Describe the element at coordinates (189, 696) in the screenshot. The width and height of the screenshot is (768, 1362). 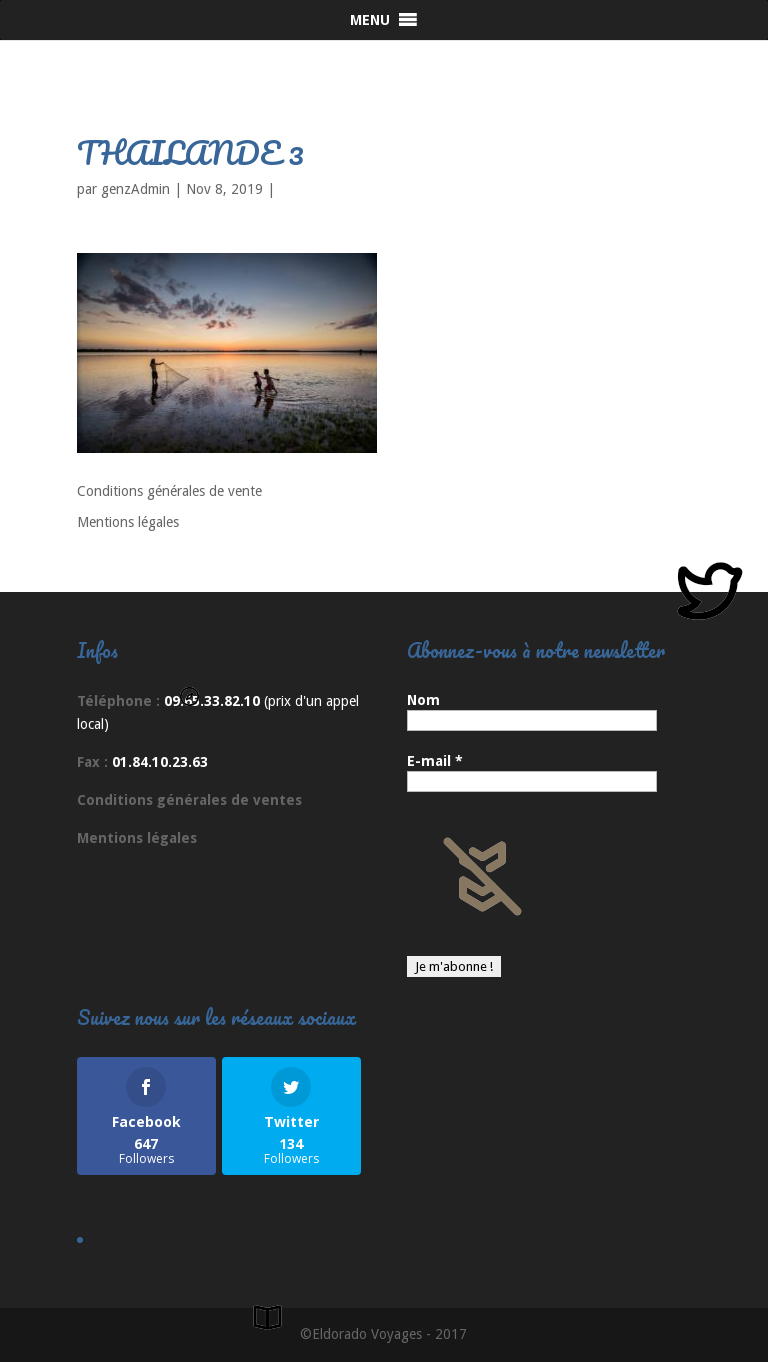
I see `access navigation or directional tools` at that location.